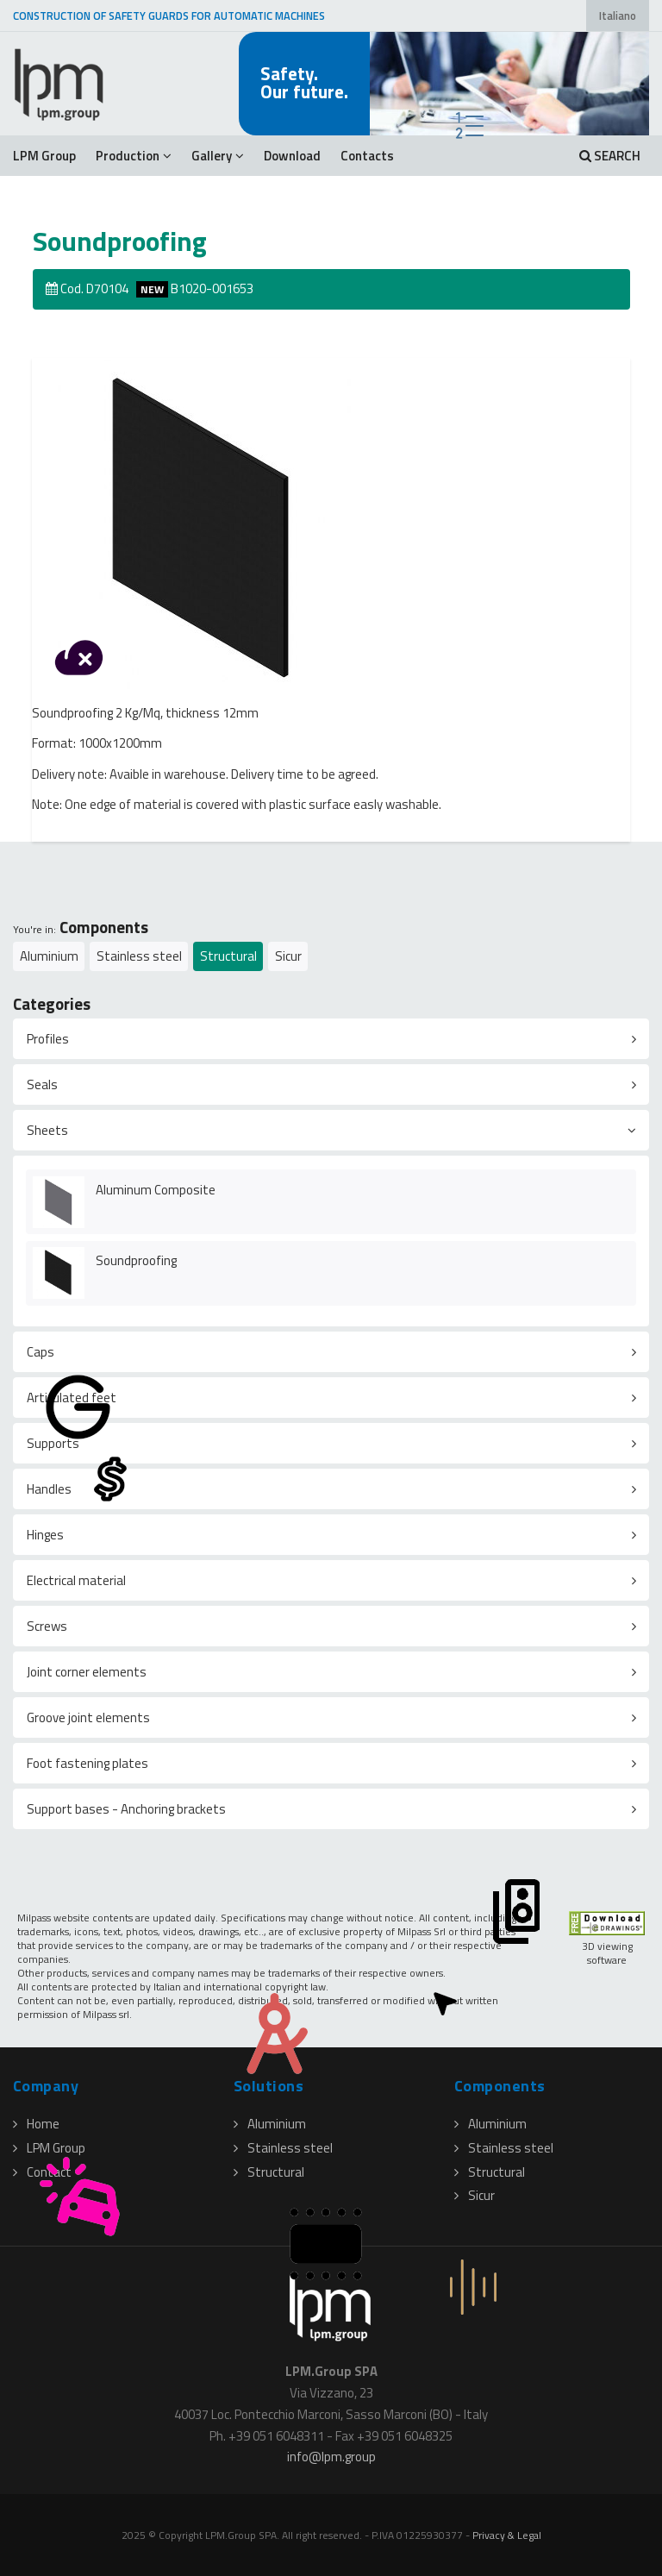  What do you see at coordinates (110, 1479) in the screenshot?
I see `open Cash App` at bounding box center [110, 1479].